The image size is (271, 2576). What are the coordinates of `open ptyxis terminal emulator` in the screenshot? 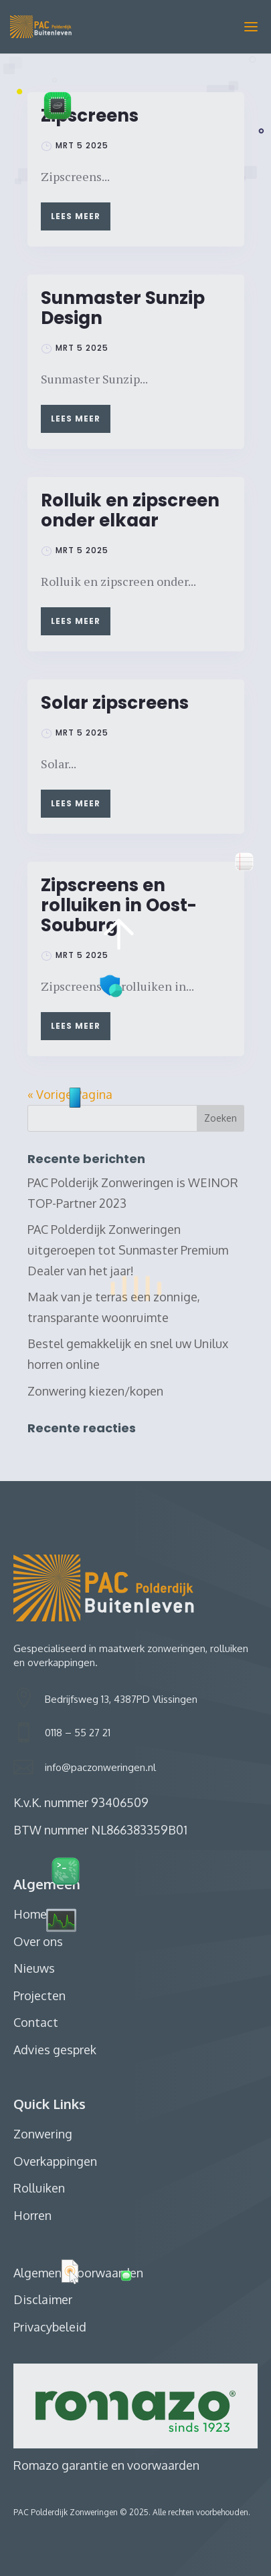 It's located at (66, 1871).